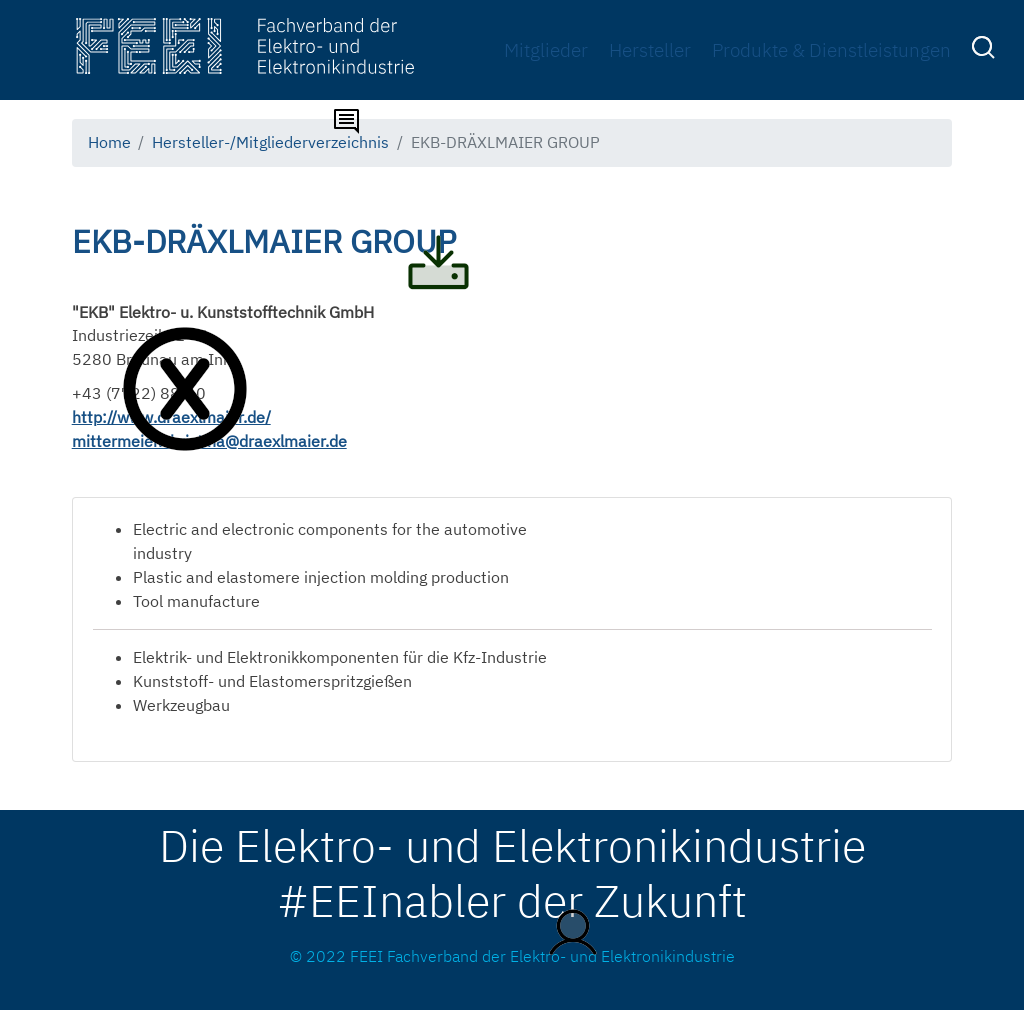  I want to click on view your profile, so click(573, 933).